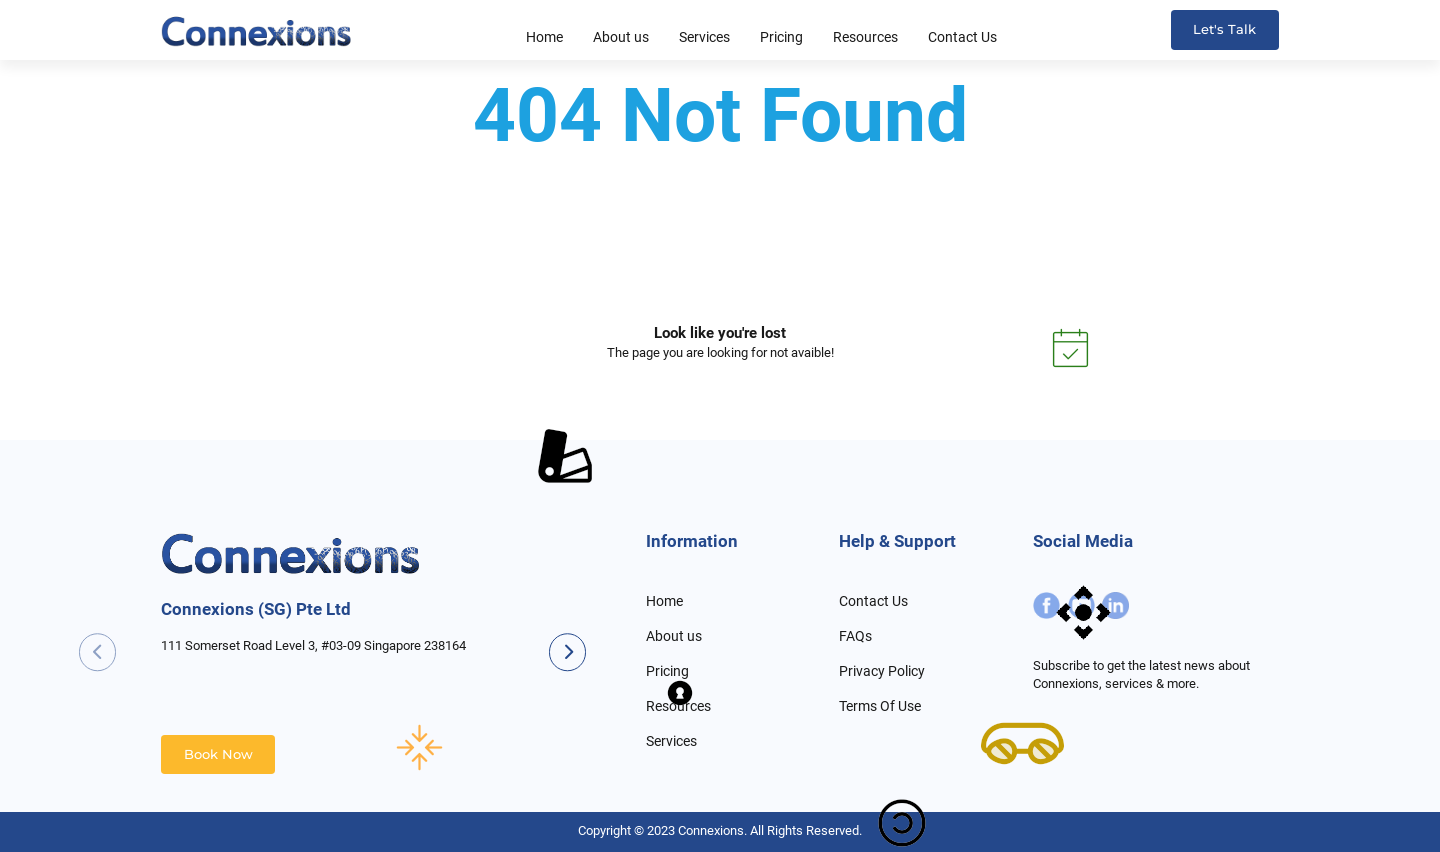  Describe the element at coordinates (1070, 349) in the screenshot. I see `confirm or schedule an event` at that location.